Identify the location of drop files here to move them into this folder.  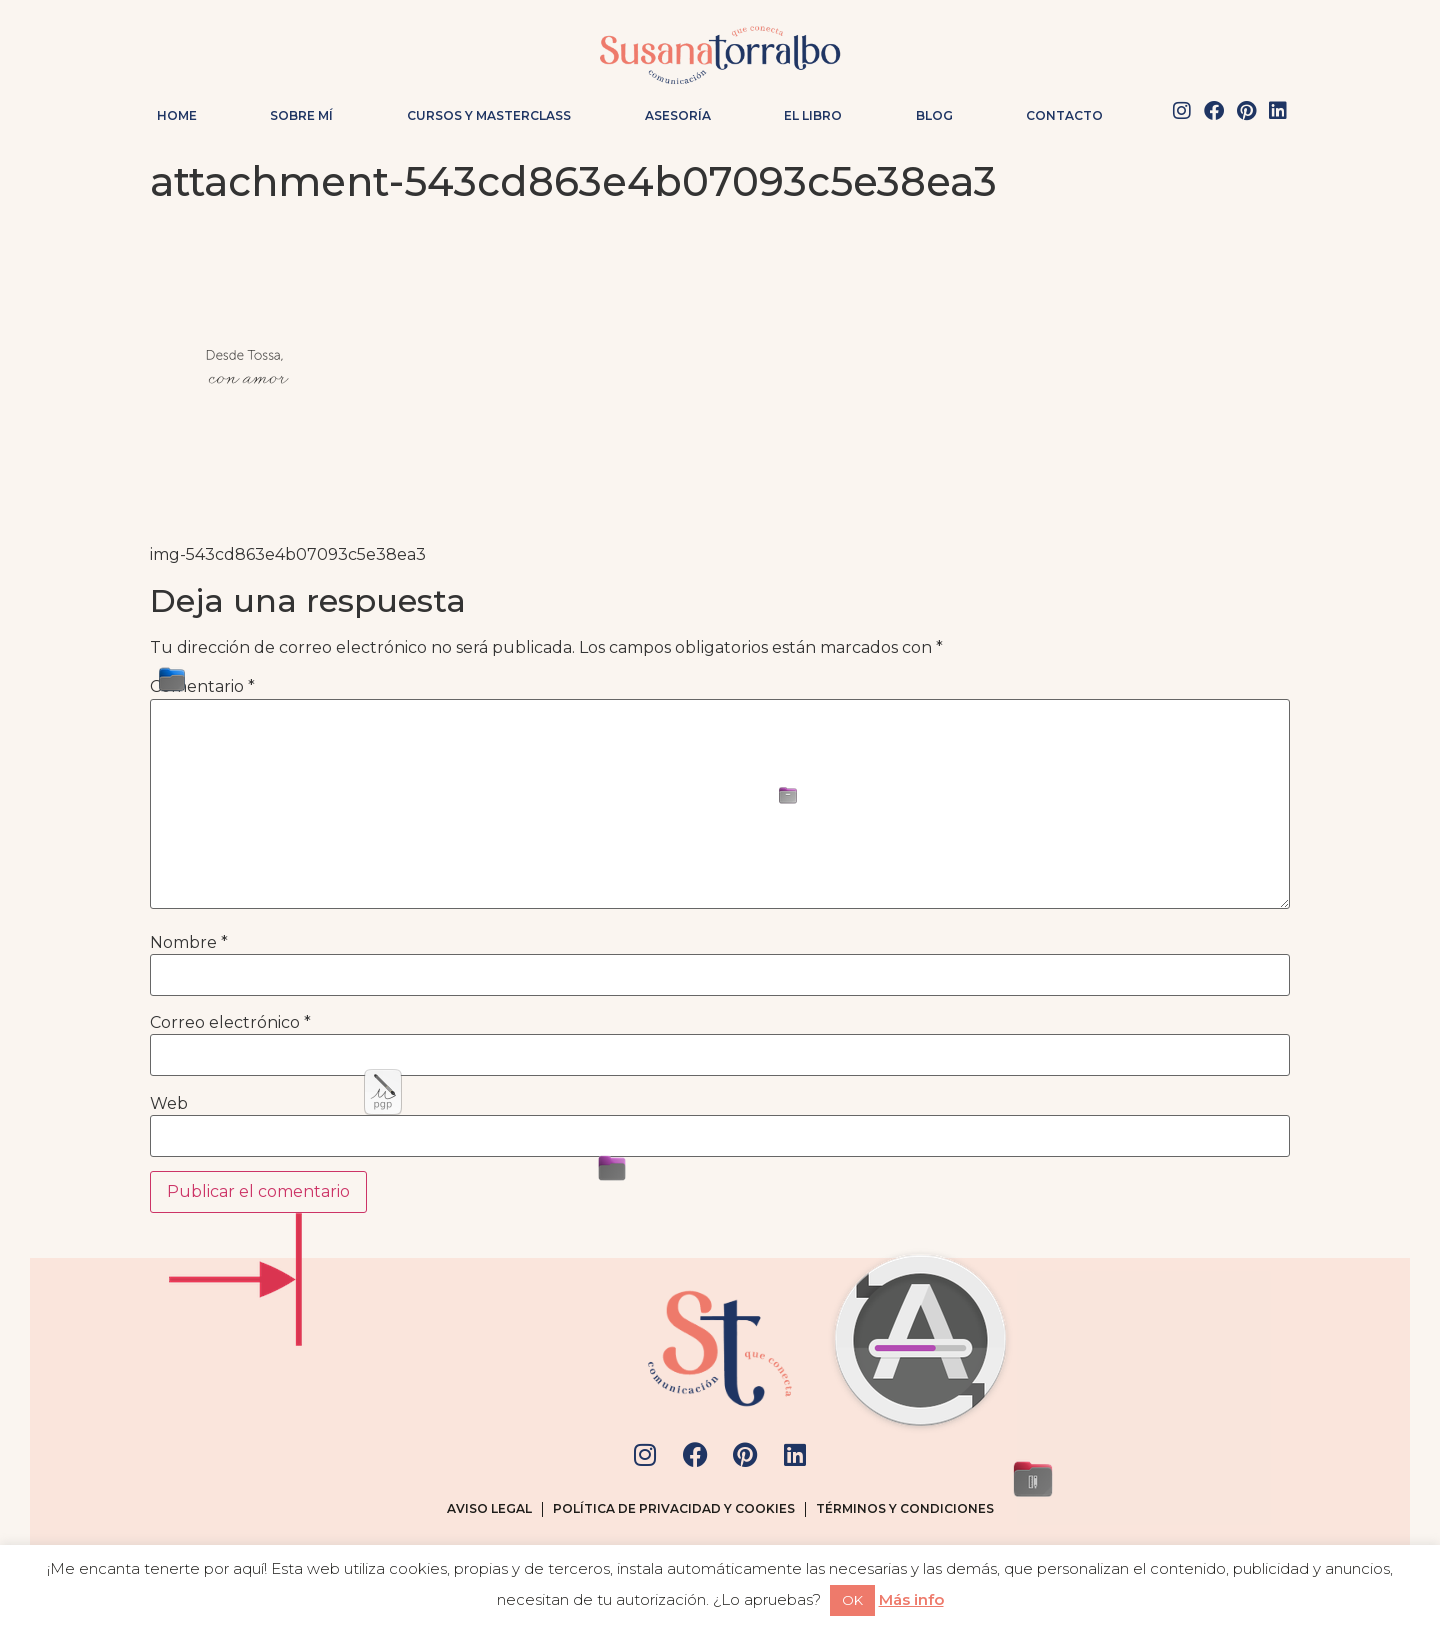
(172, 679).